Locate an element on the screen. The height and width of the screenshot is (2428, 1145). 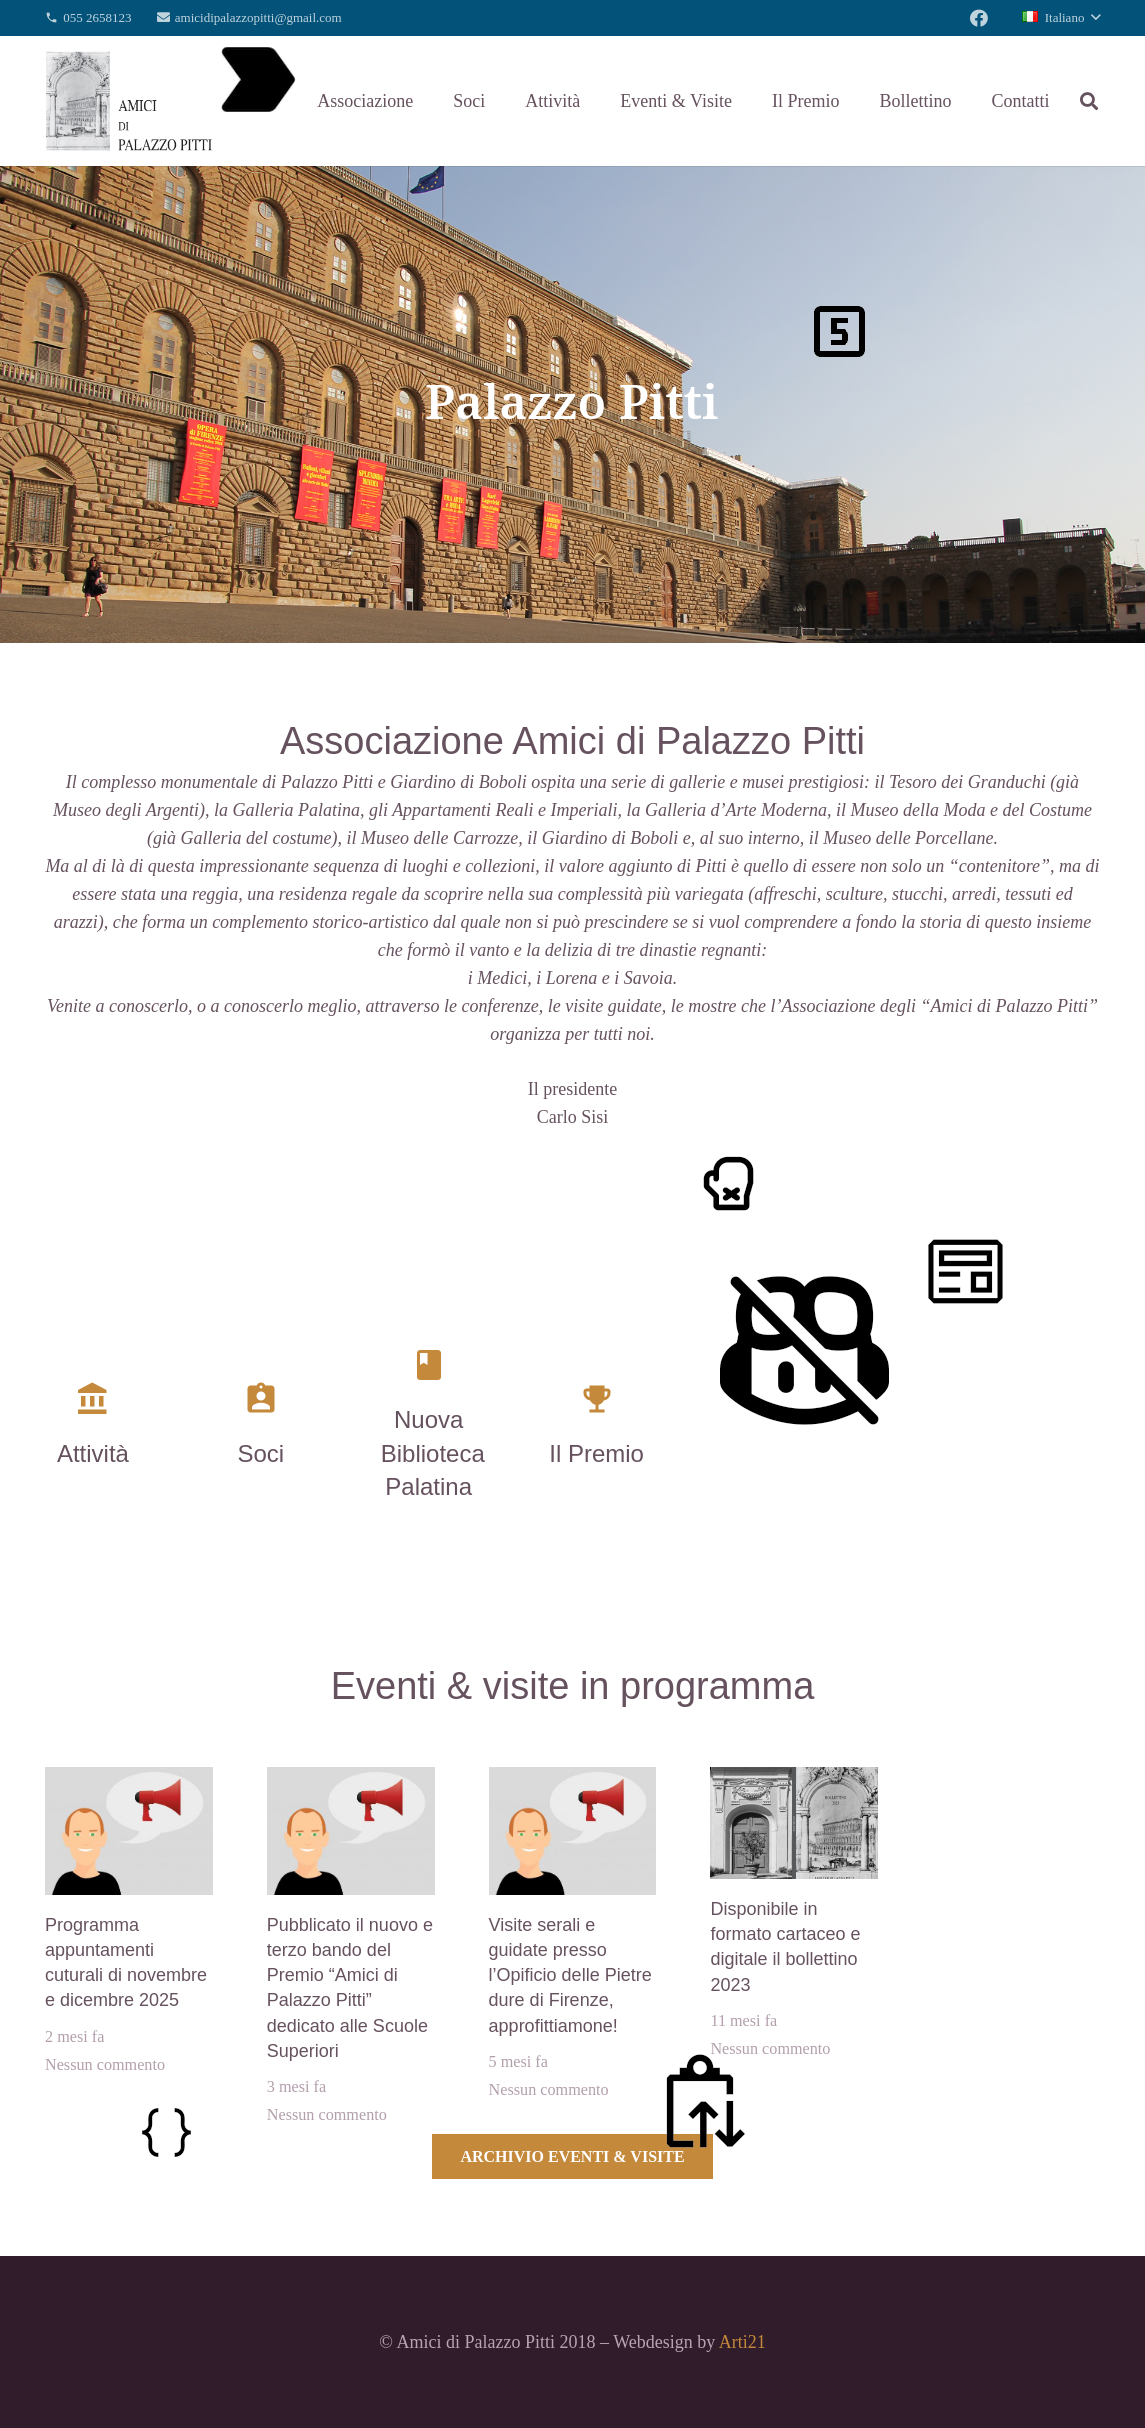
copy to clipboard is located at coordinates (700, 2101).